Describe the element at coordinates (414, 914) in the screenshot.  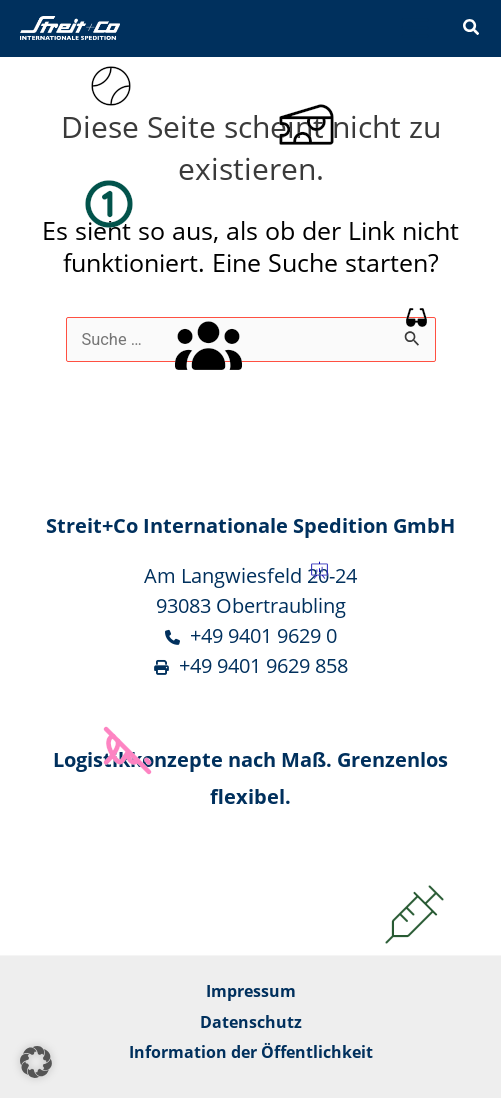
I see `access vaccination or immunization records` at that location.